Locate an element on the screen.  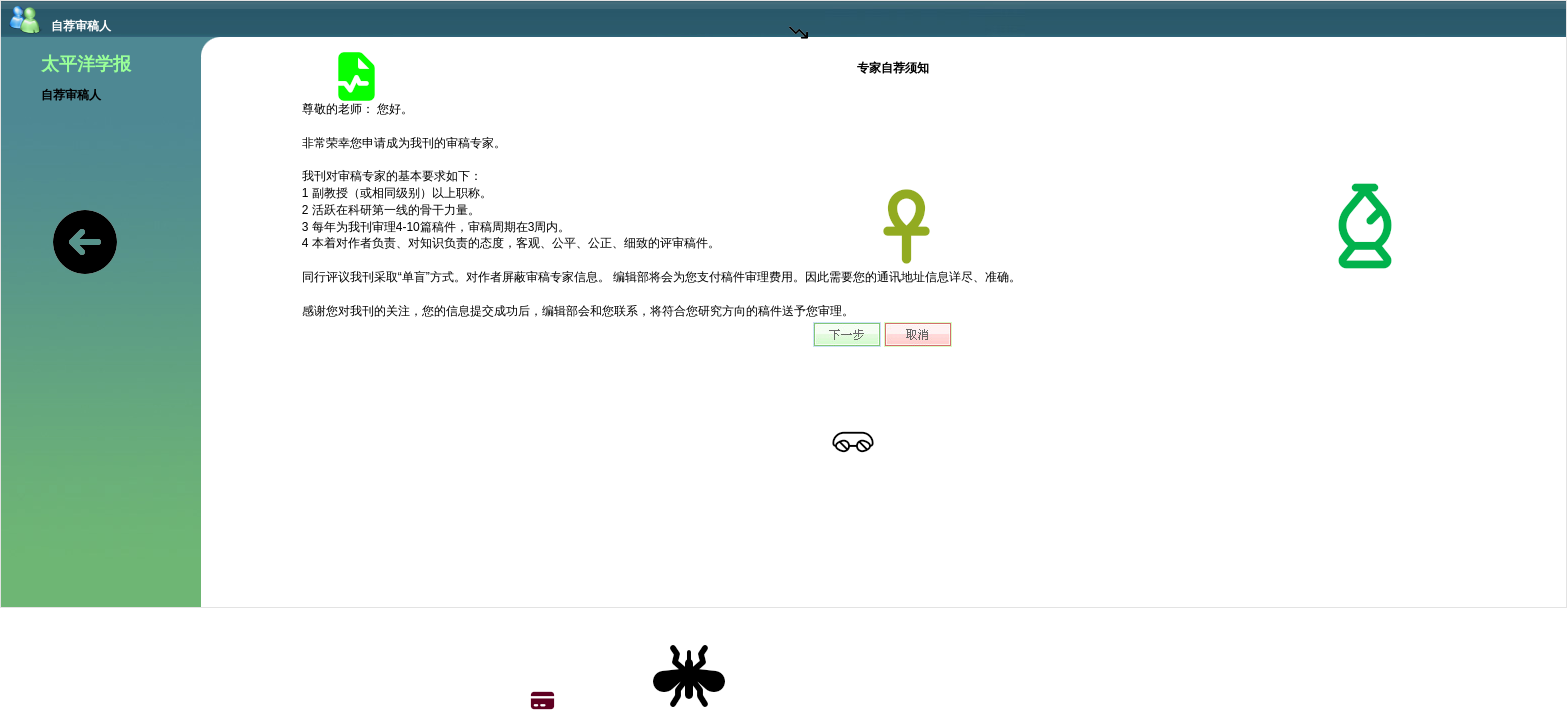
select the bishop piece in a chess game is located at coordinates (1365, 226).